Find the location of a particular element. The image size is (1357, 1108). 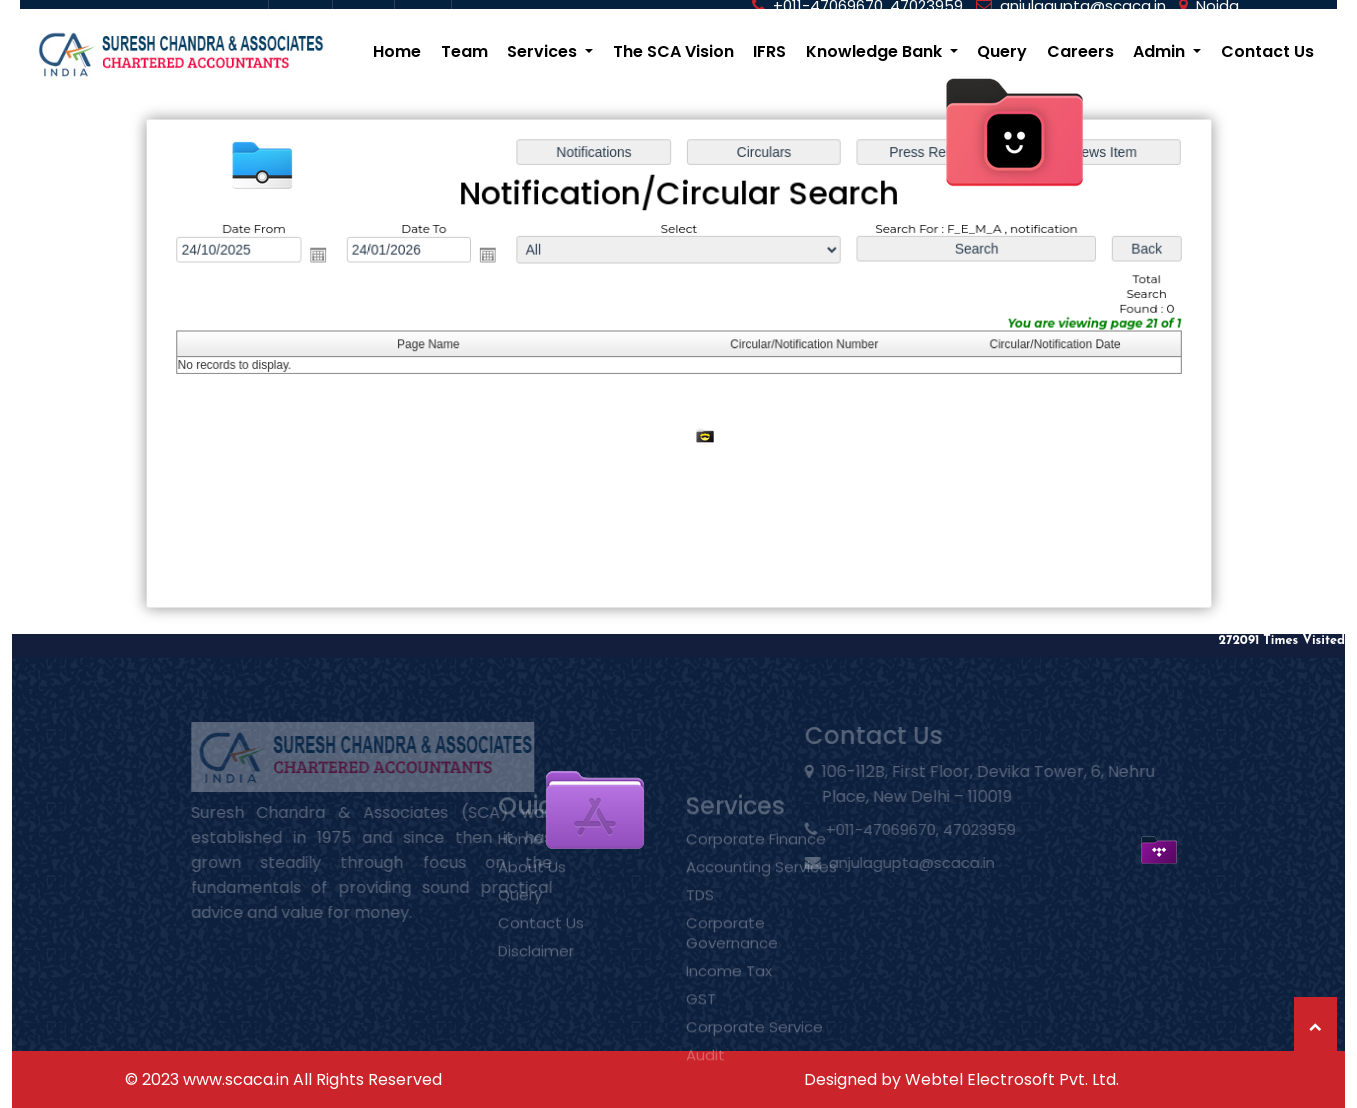

folder containing pokémon transfer data or saves is located at coordinates (262, 167).